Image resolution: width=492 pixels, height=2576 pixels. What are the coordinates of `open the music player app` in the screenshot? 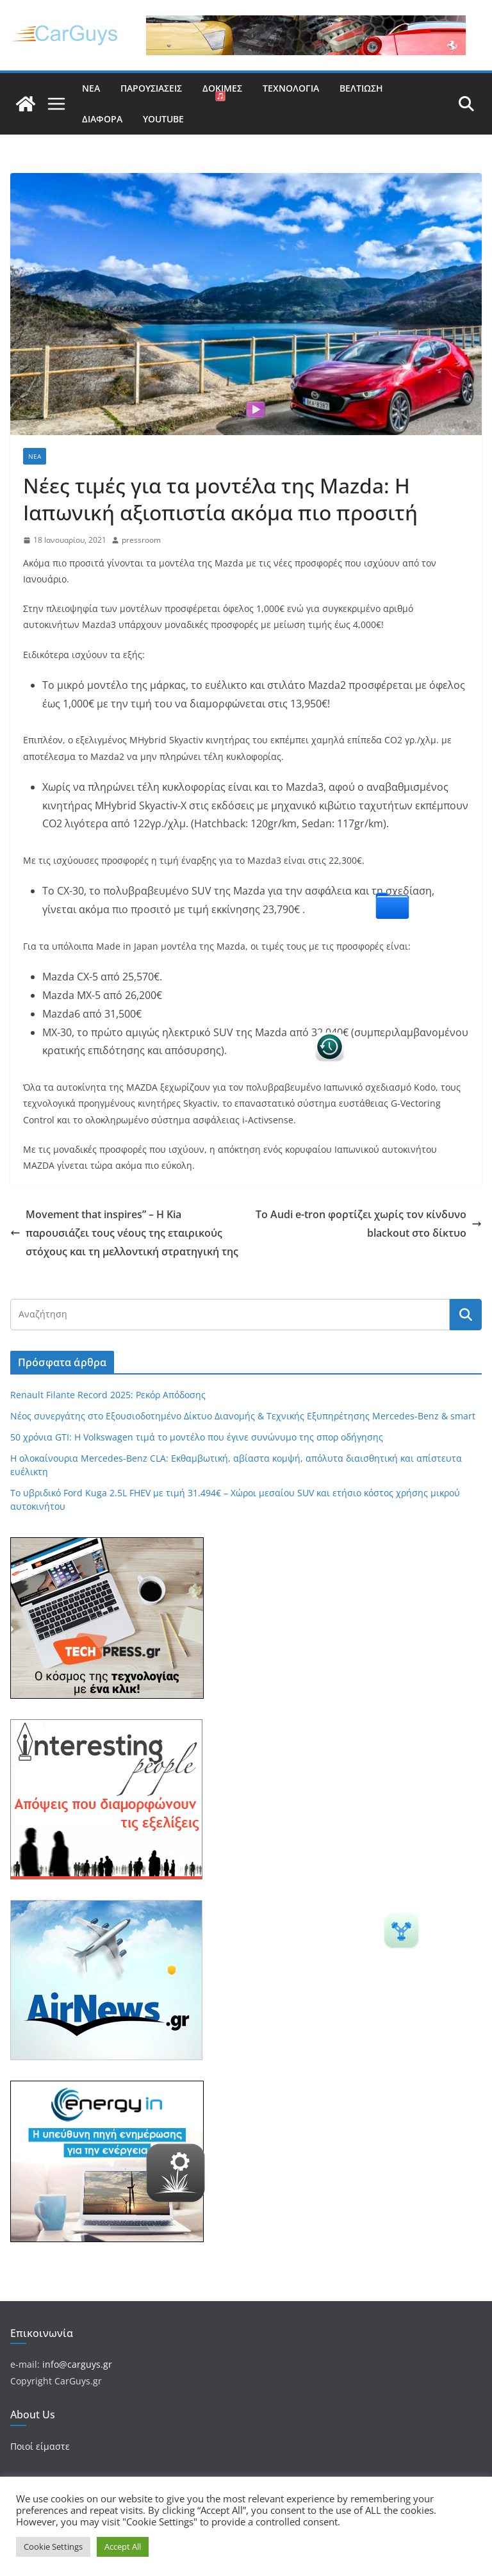 It's located at (220, 96).